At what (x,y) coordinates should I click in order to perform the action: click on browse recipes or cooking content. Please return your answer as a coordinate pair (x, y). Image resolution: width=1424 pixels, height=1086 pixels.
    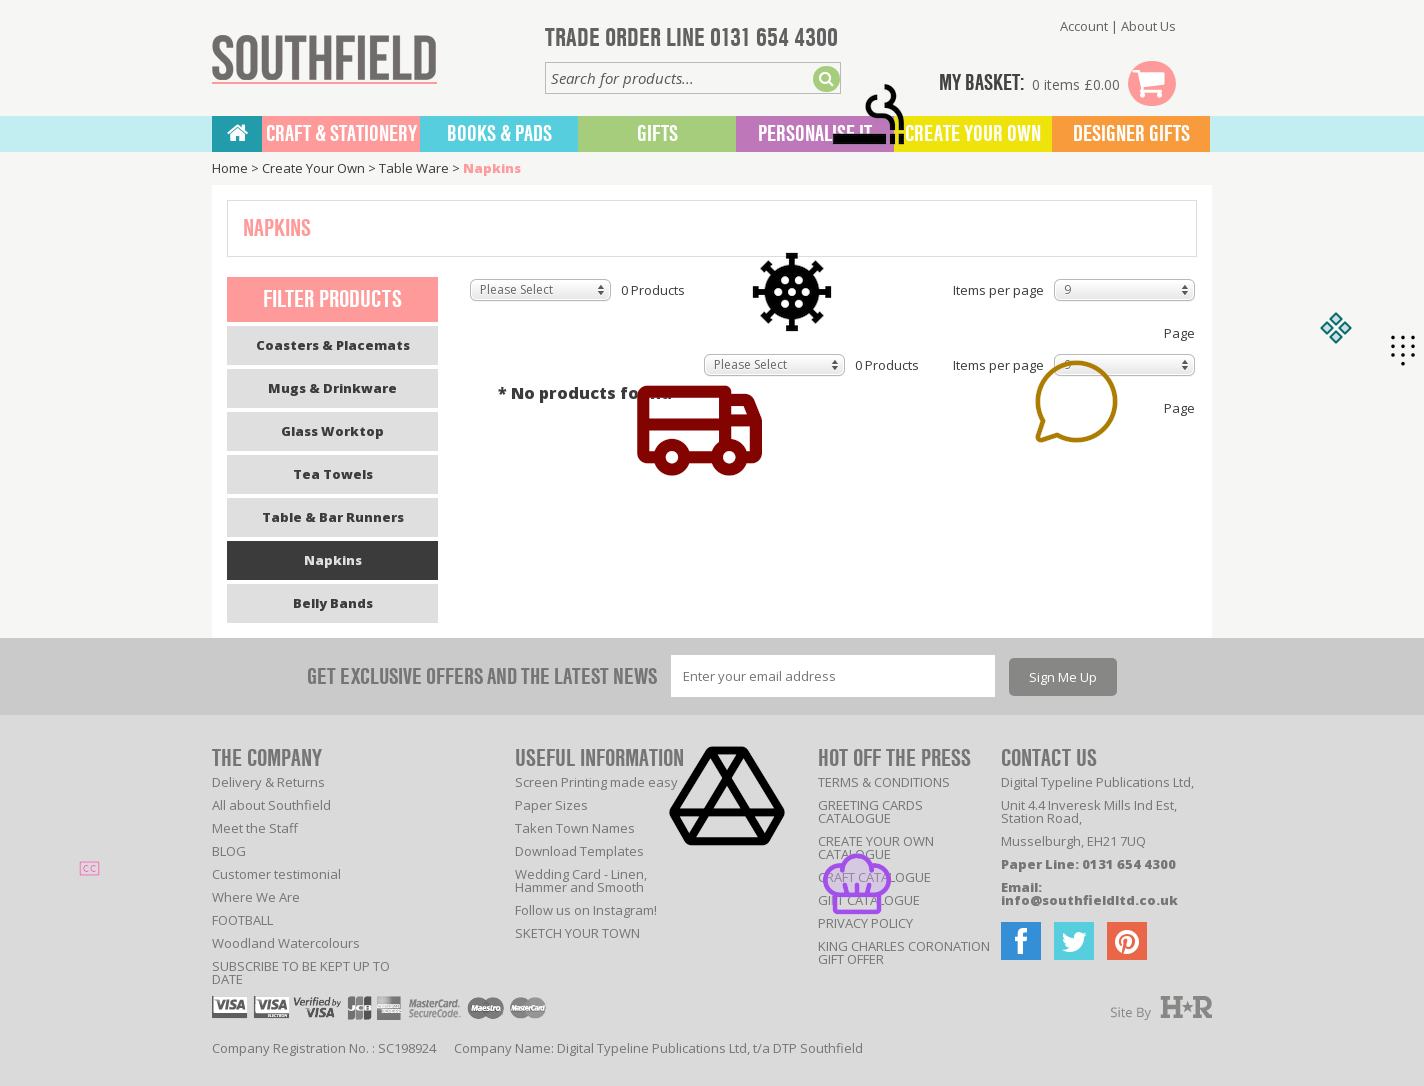
    Looking at the image, I should click on (857, 885).